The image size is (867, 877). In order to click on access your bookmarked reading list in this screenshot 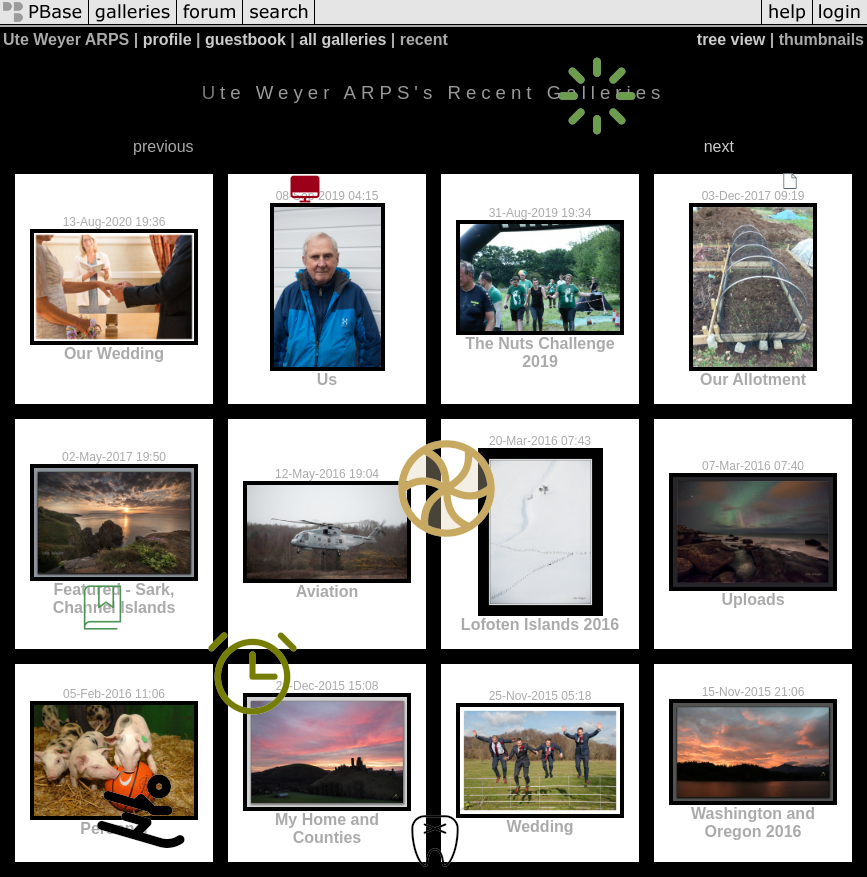, I will do `click(102, 607)`.